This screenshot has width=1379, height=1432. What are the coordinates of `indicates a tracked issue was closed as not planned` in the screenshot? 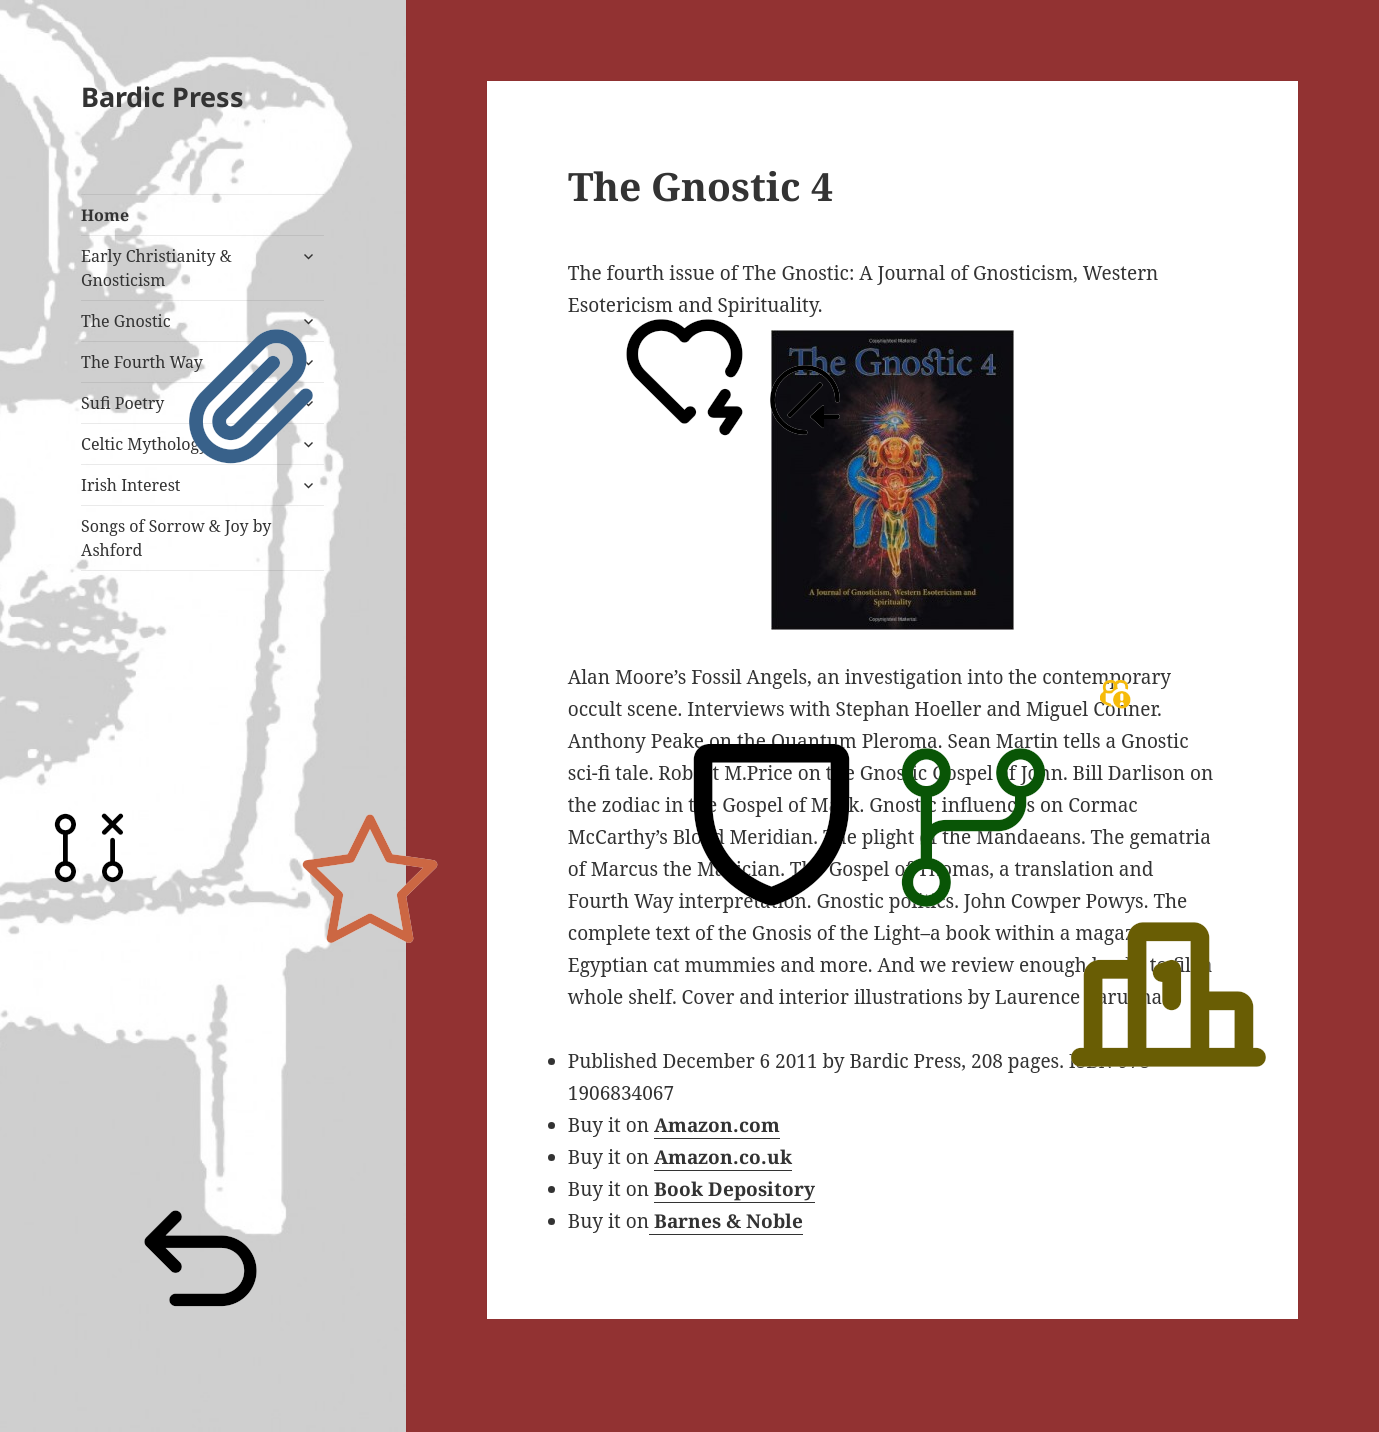 It's located at (805, 400).